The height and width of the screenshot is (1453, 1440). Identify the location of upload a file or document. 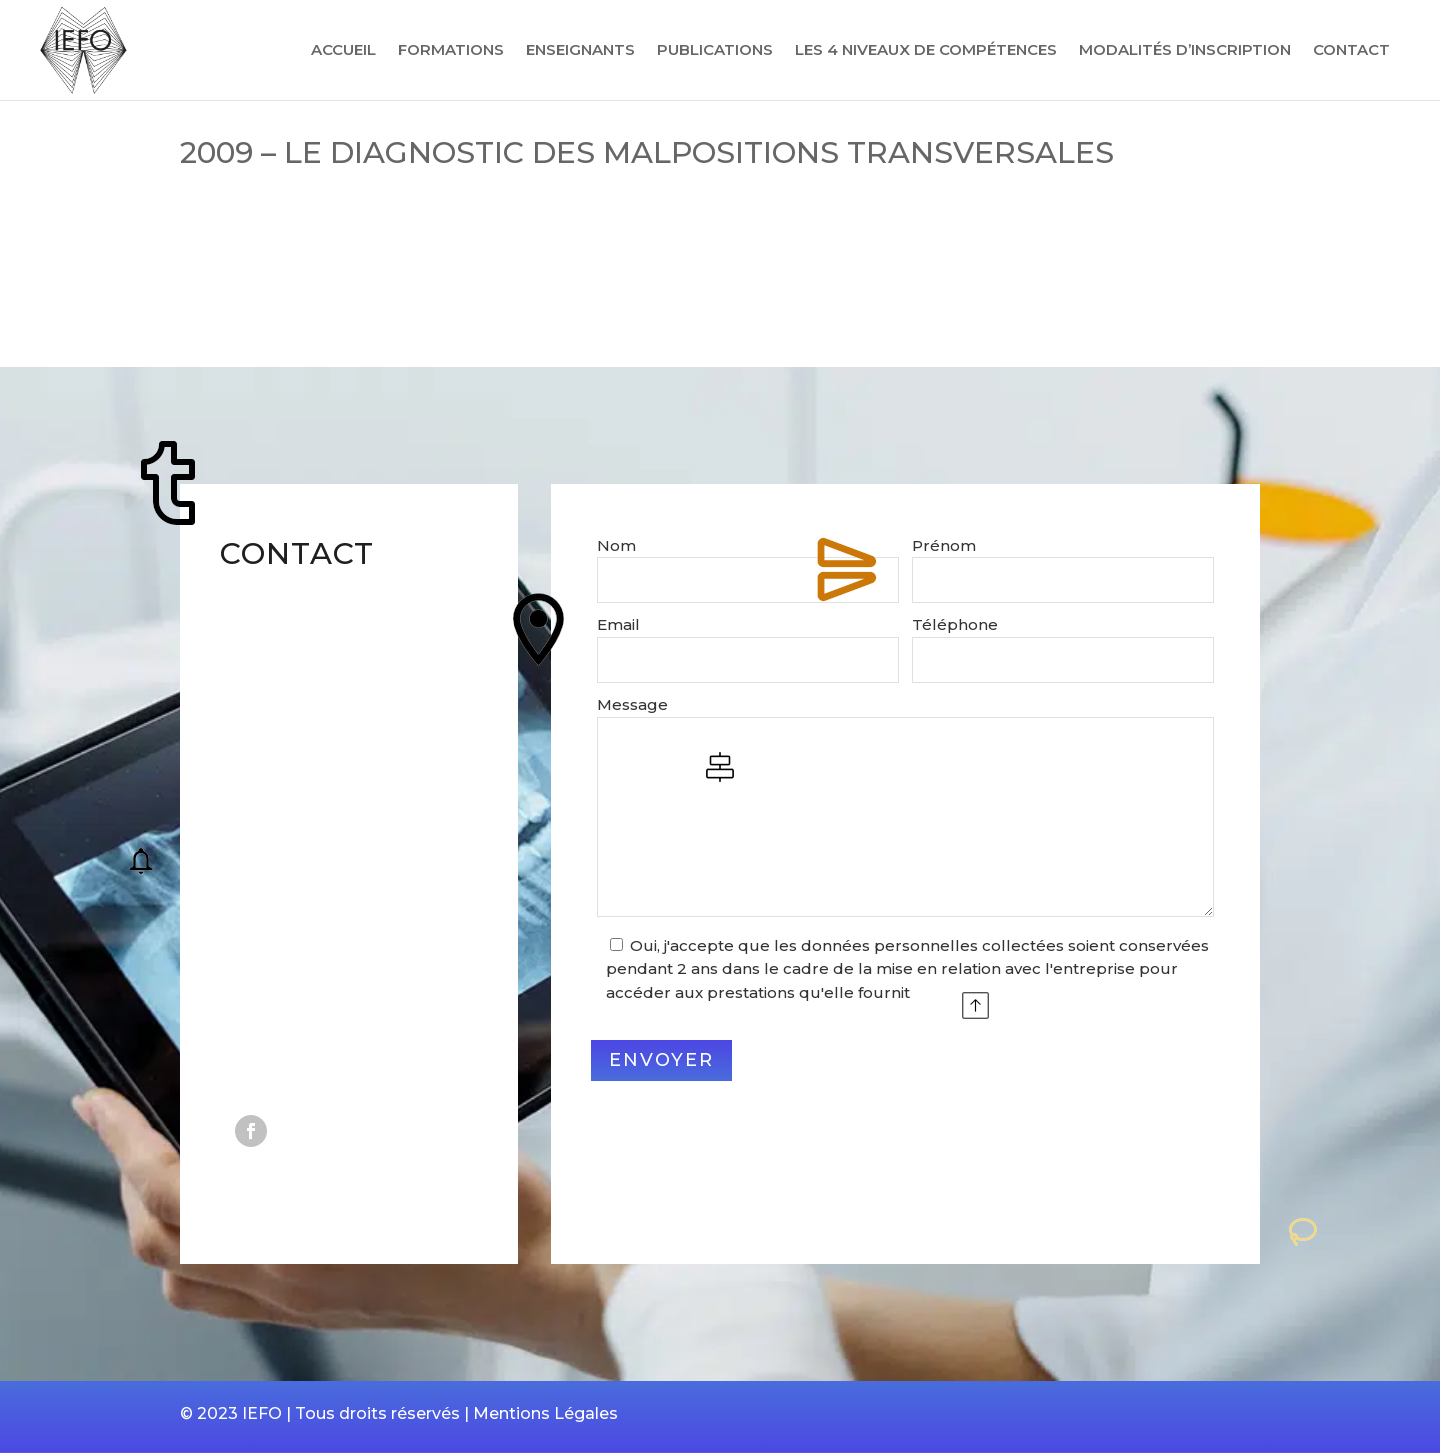
(975, 1005).